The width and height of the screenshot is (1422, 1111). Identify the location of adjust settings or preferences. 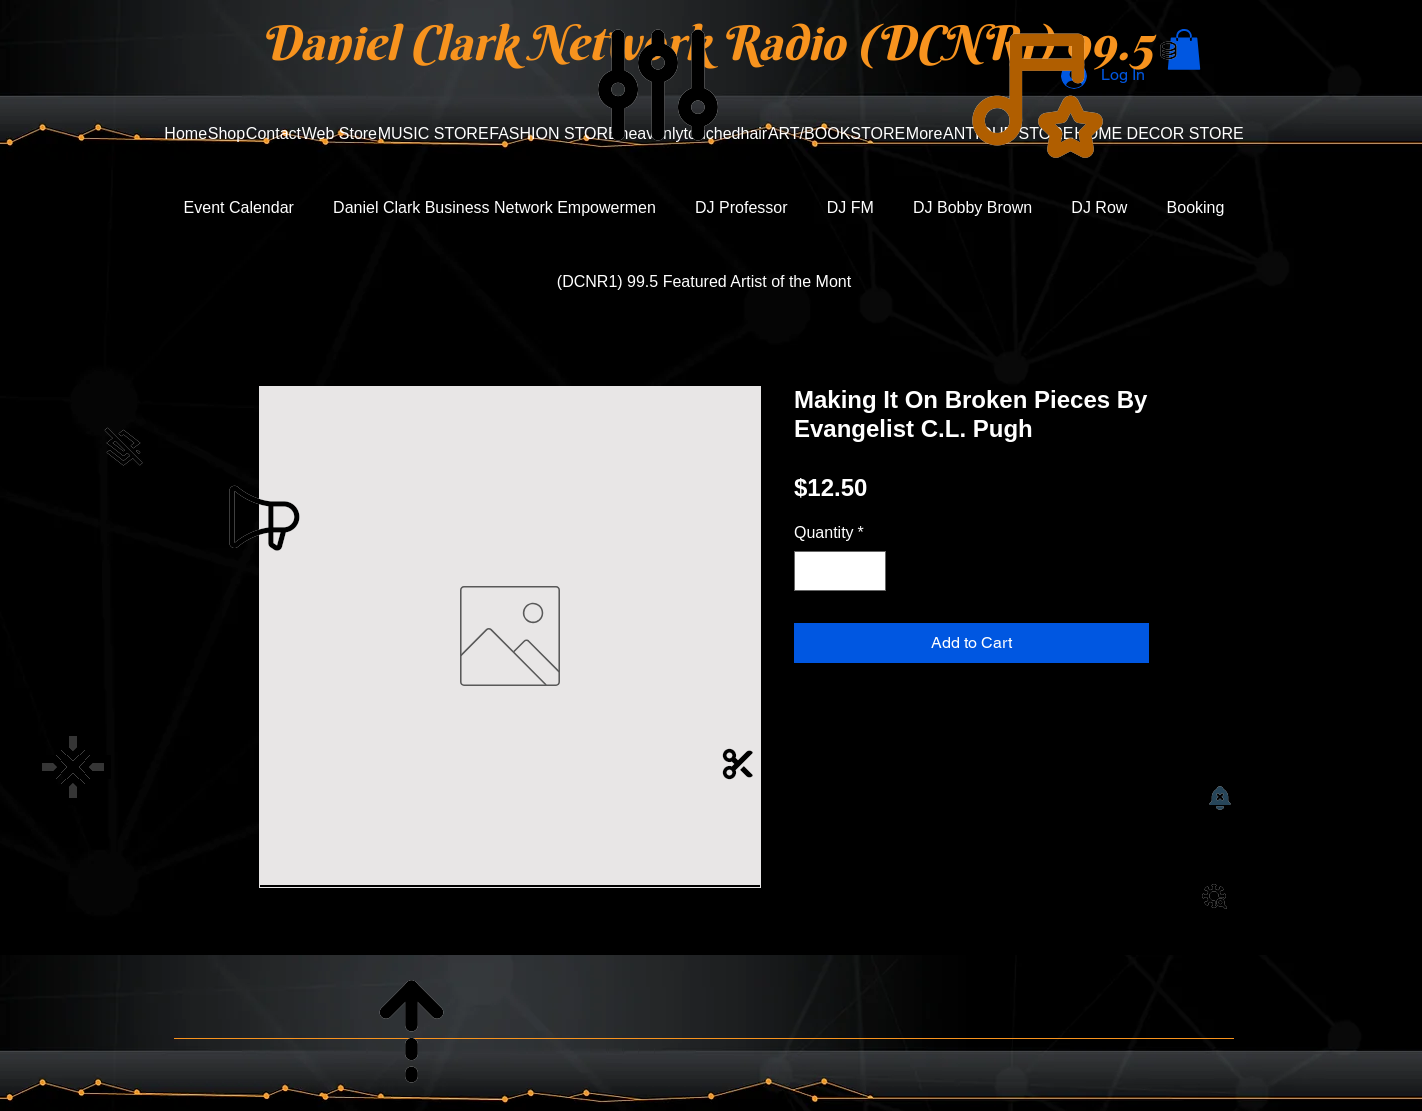
(658, 85).